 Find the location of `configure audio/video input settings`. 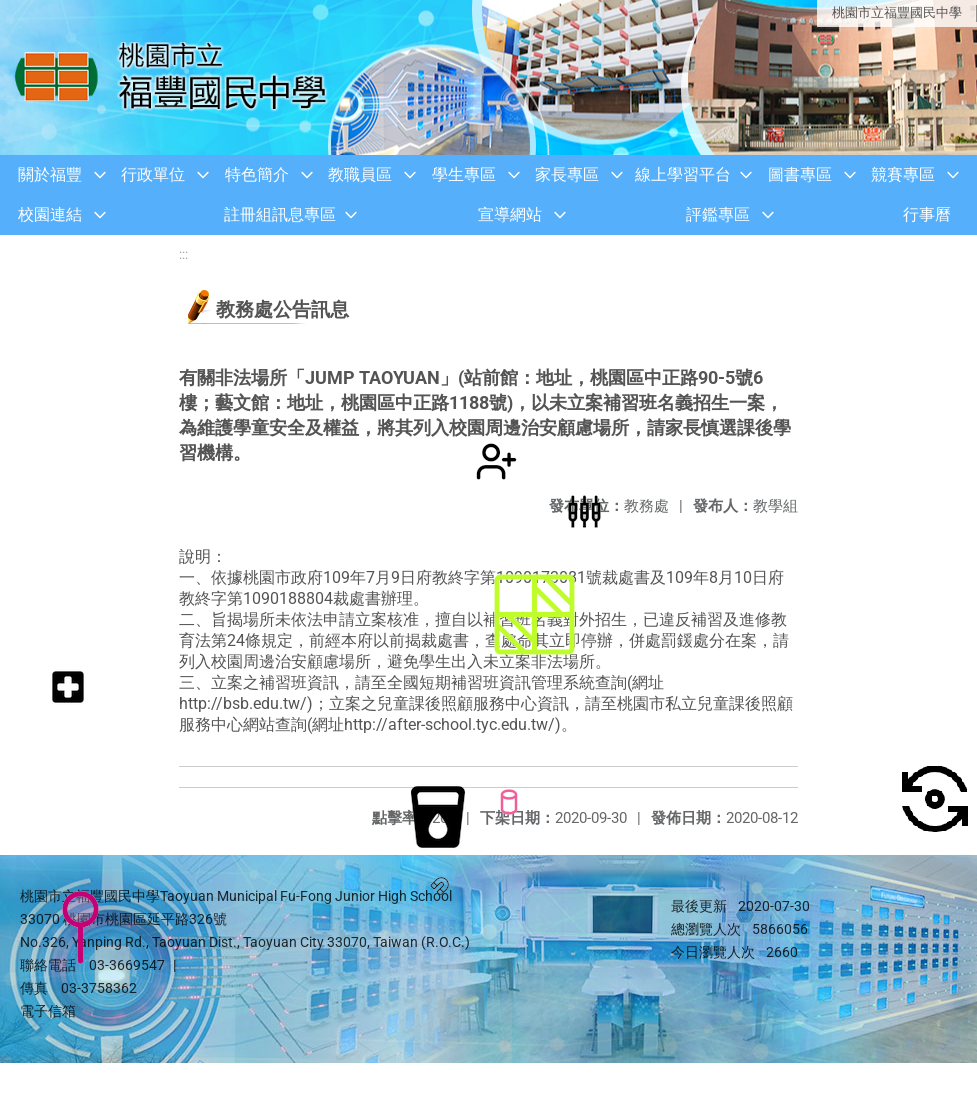

configure audio/video input settings is located at coordinates (584, 511).